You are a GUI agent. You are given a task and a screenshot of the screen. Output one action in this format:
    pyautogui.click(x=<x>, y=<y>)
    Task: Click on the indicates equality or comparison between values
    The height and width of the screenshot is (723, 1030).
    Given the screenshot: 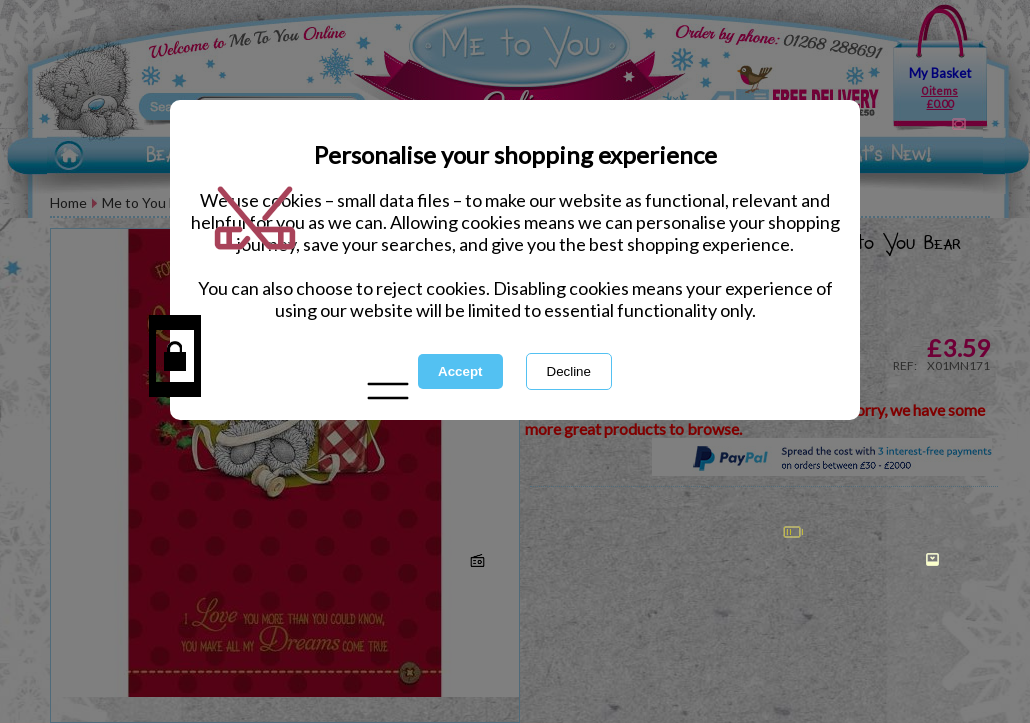 What is the action you would take?
    pyautogui.click(x=388, y=391)
    